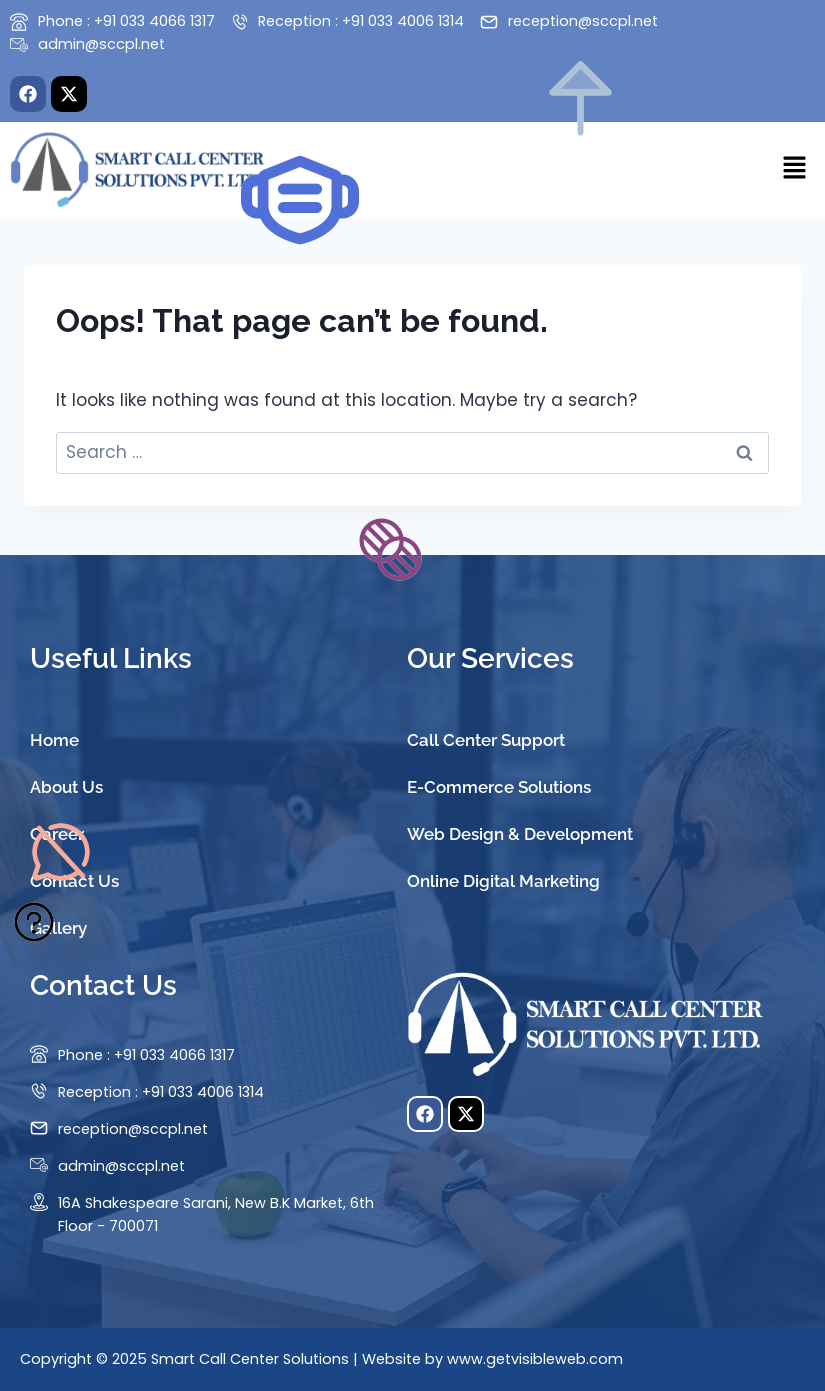 Image resolution: width=825 pixels, height=1391 pixels. Describe the element at coordinates (390, 549) in the screenshot. I see `exclude overlapping elements from selection` at that location.